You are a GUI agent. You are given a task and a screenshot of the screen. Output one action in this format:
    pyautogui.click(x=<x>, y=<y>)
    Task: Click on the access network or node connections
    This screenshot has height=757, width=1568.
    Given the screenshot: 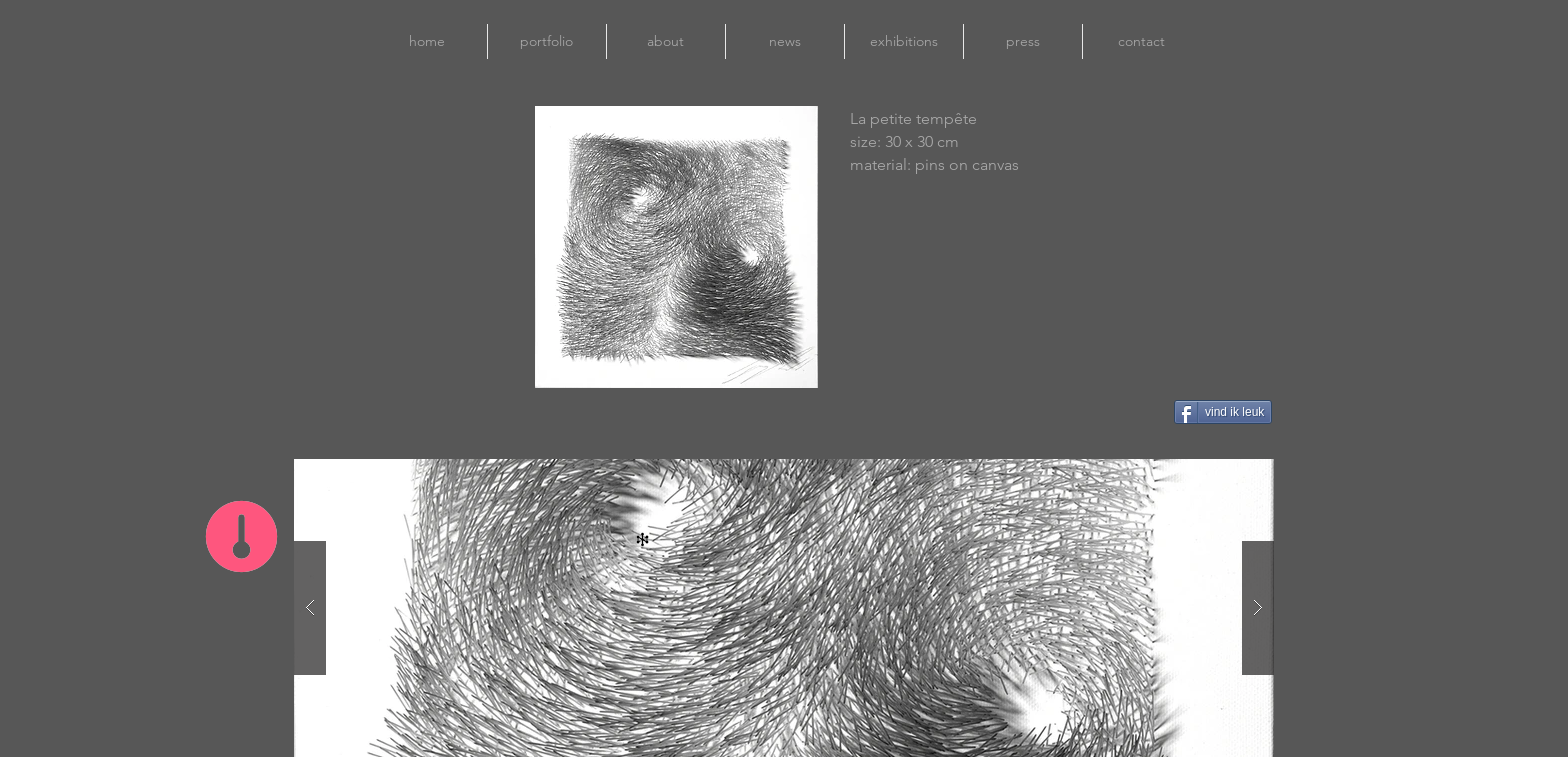 What is the action you would take?
    pyautogui.click(x=642, y=539)
    